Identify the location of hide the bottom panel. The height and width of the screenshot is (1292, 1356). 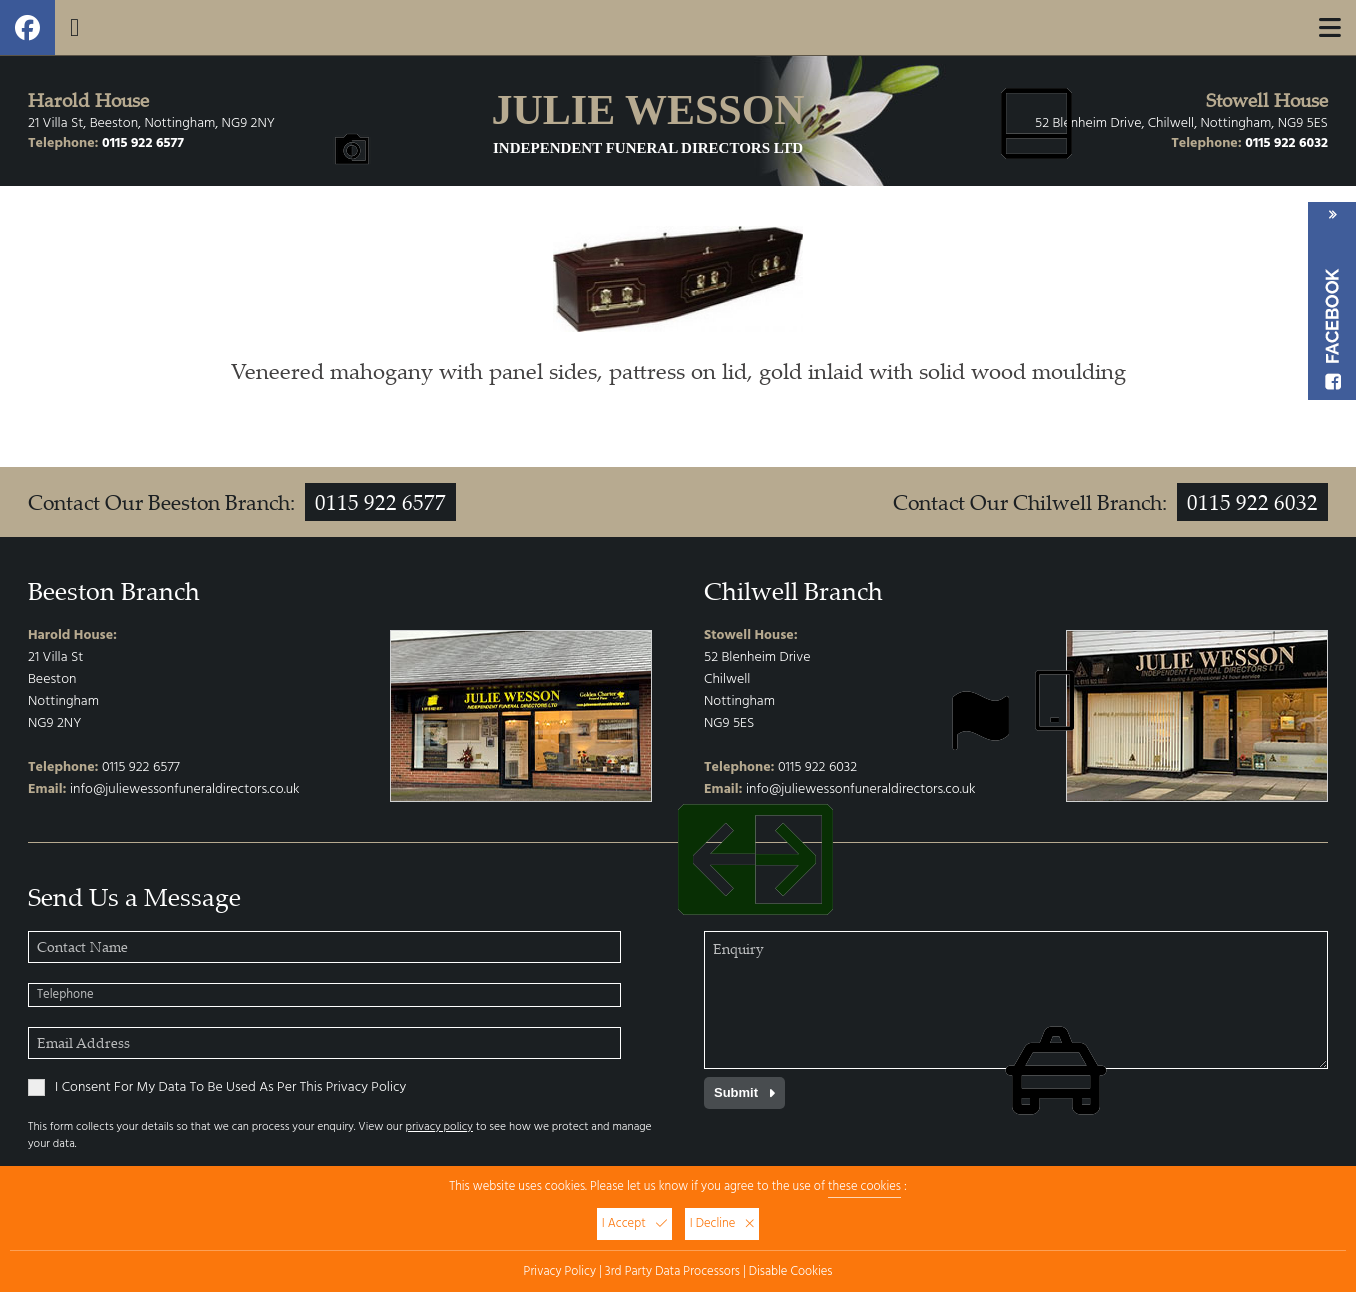
(1036, 123).